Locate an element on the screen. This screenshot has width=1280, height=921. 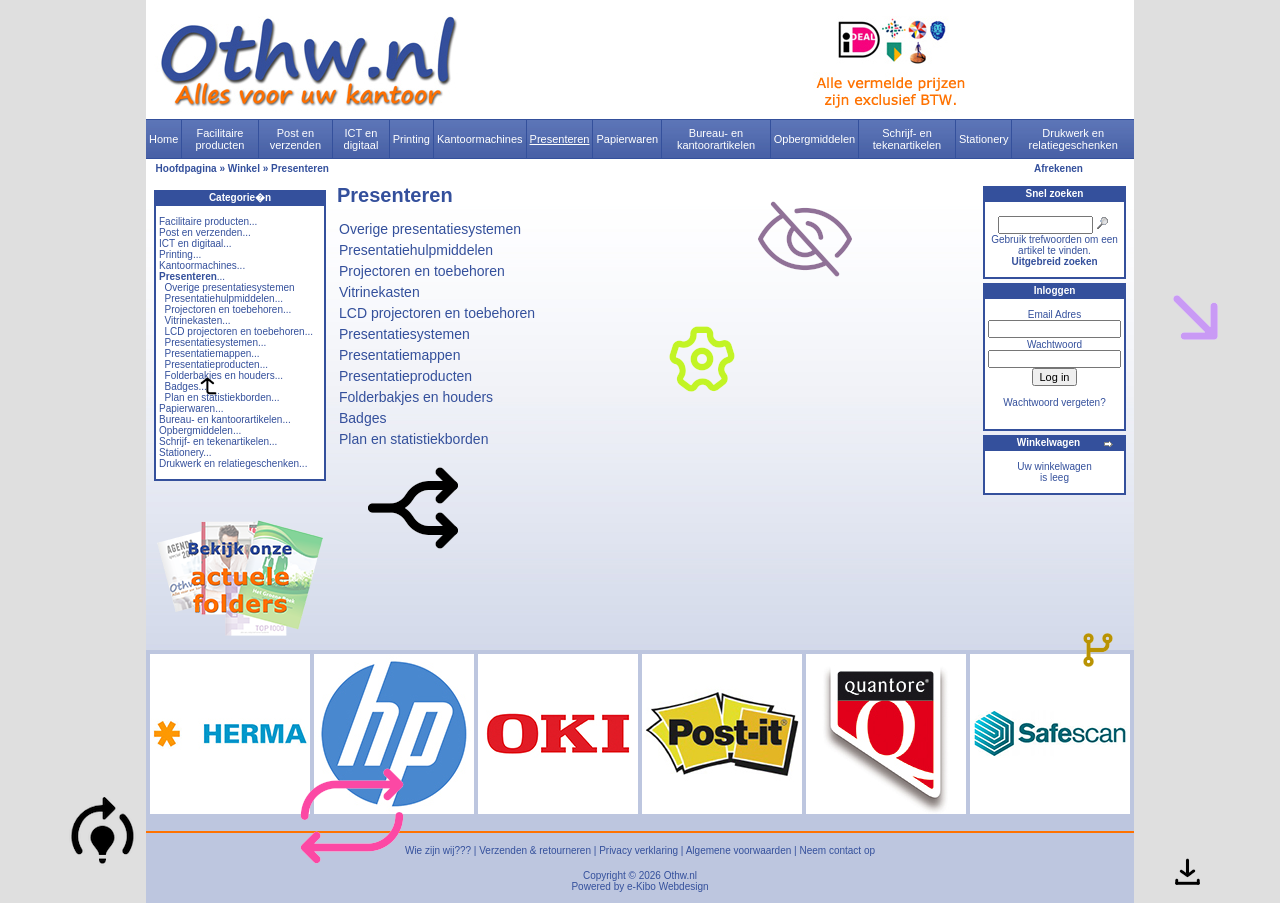
indicates machine learning or AI model training in progress is located at coordinates (102, 832).